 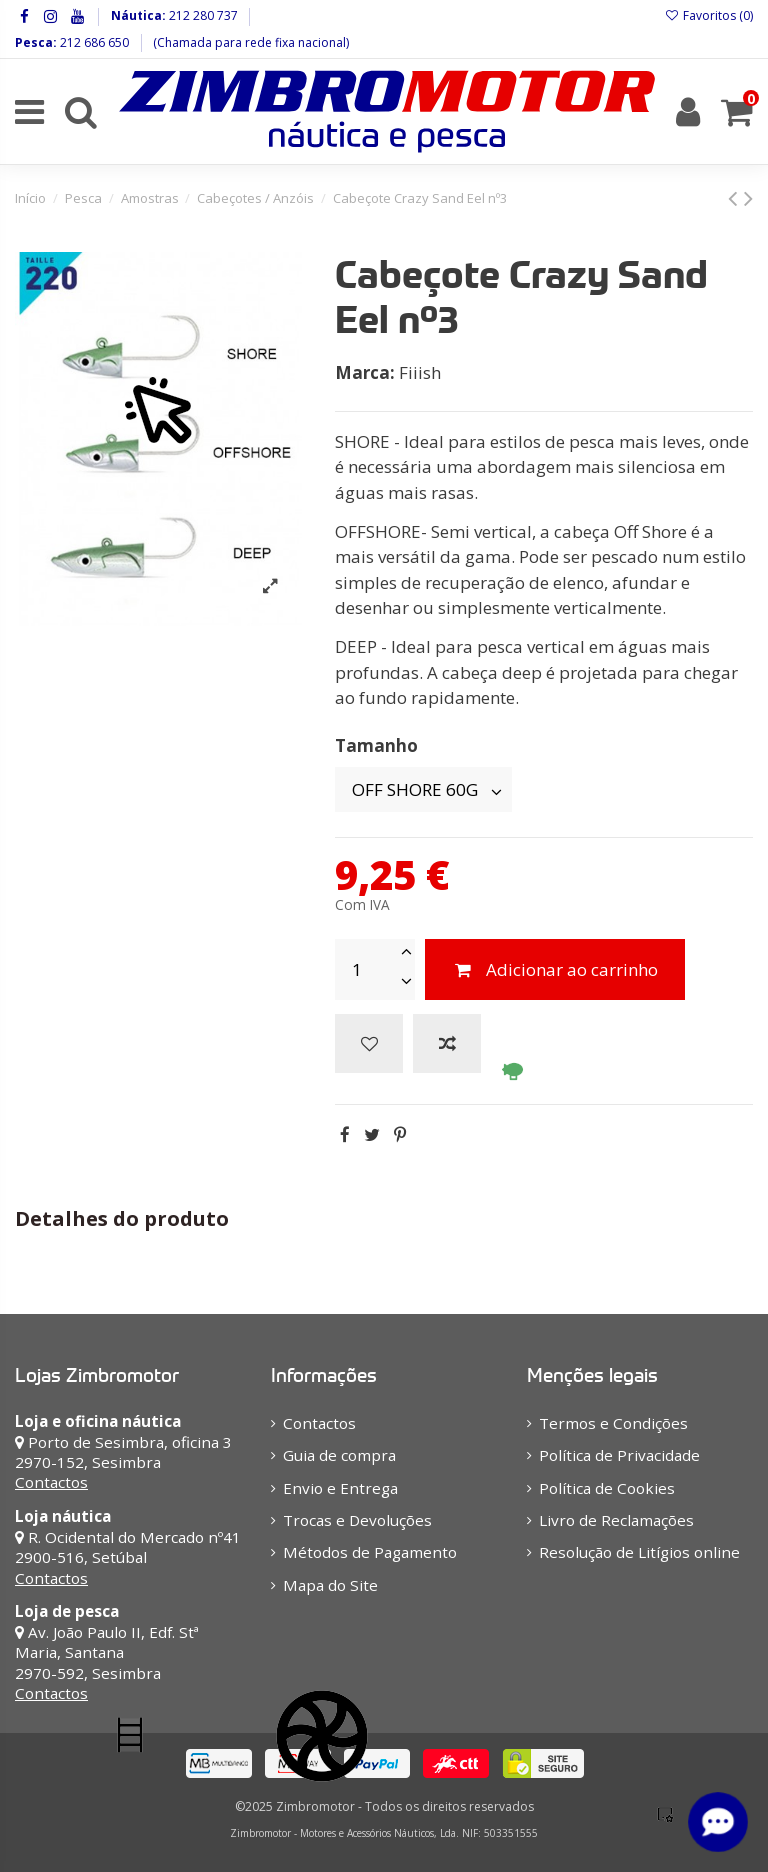 What do you see at coordinates (512, 1071) in the screenshot?
I see `access airship or blimp travel options` at bounding box center [512, 1071].